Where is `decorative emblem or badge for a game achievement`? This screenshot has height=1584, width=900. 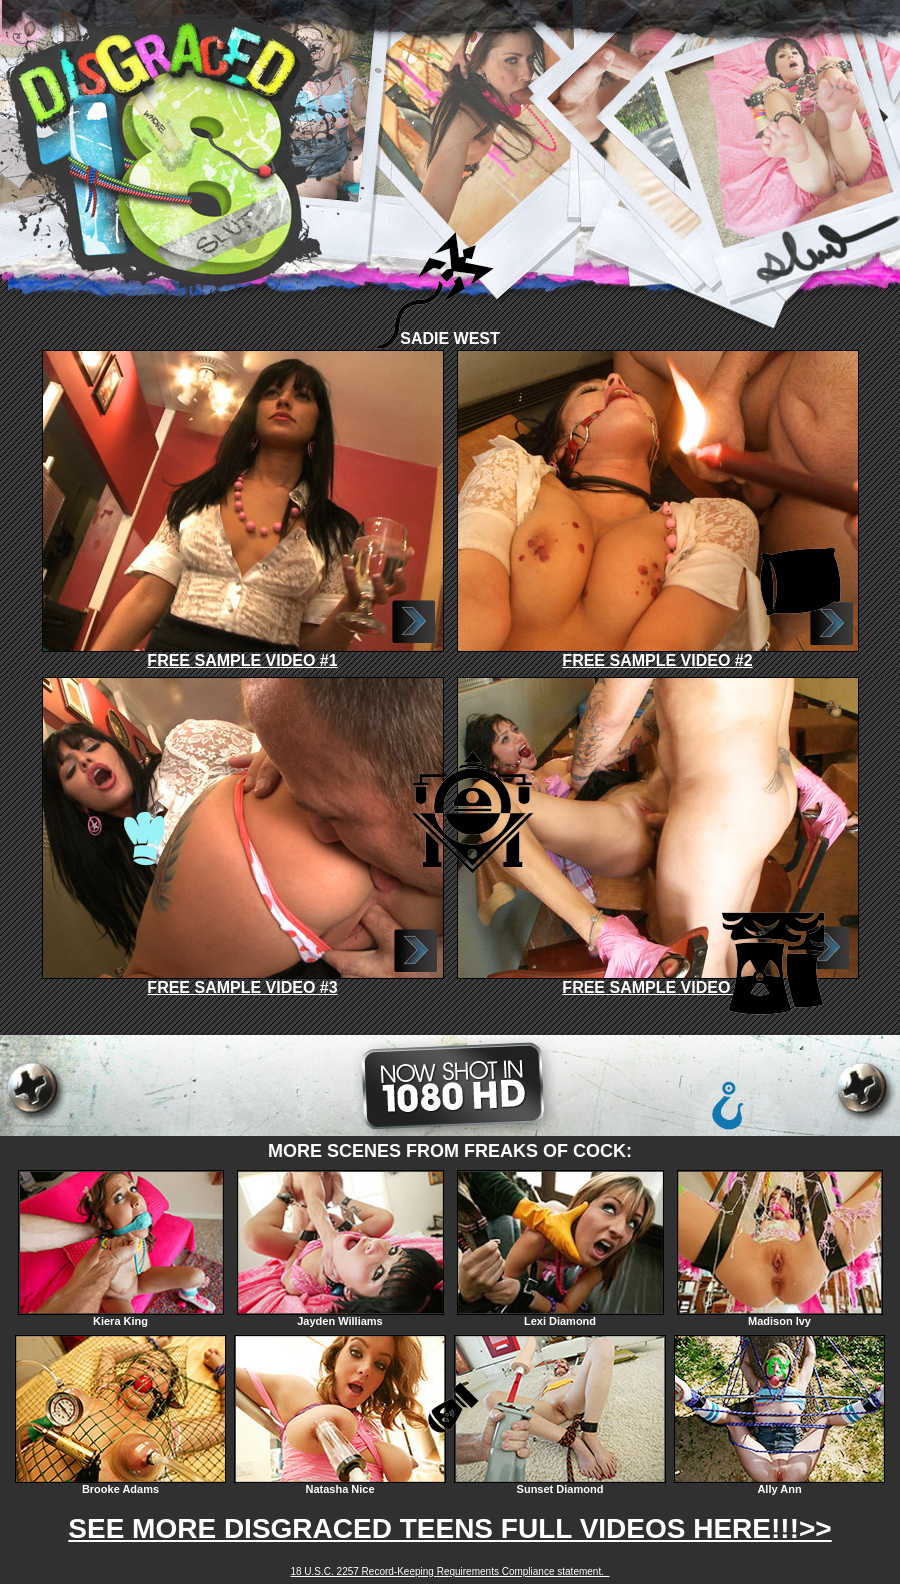
decorative emblem or badge for a game achievement is located at coordinates (472, 812).